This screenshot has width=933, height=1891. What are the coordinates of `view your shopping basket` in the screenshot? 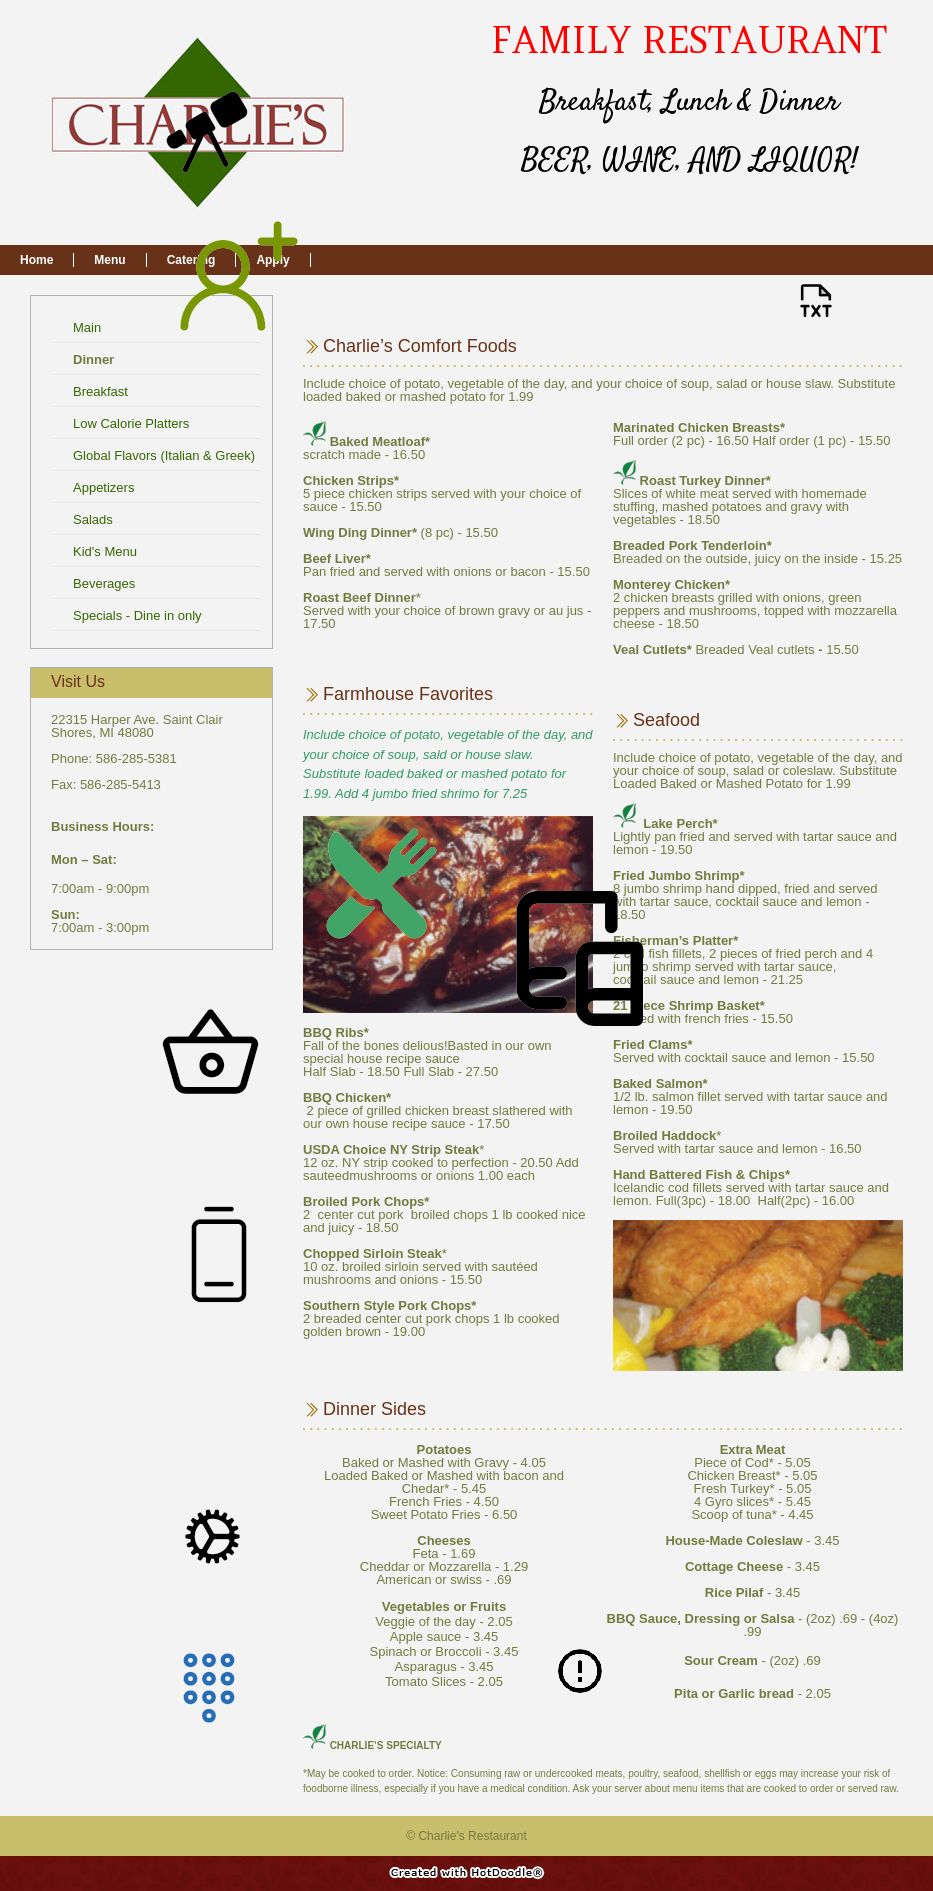 It's located at (210, 1053).